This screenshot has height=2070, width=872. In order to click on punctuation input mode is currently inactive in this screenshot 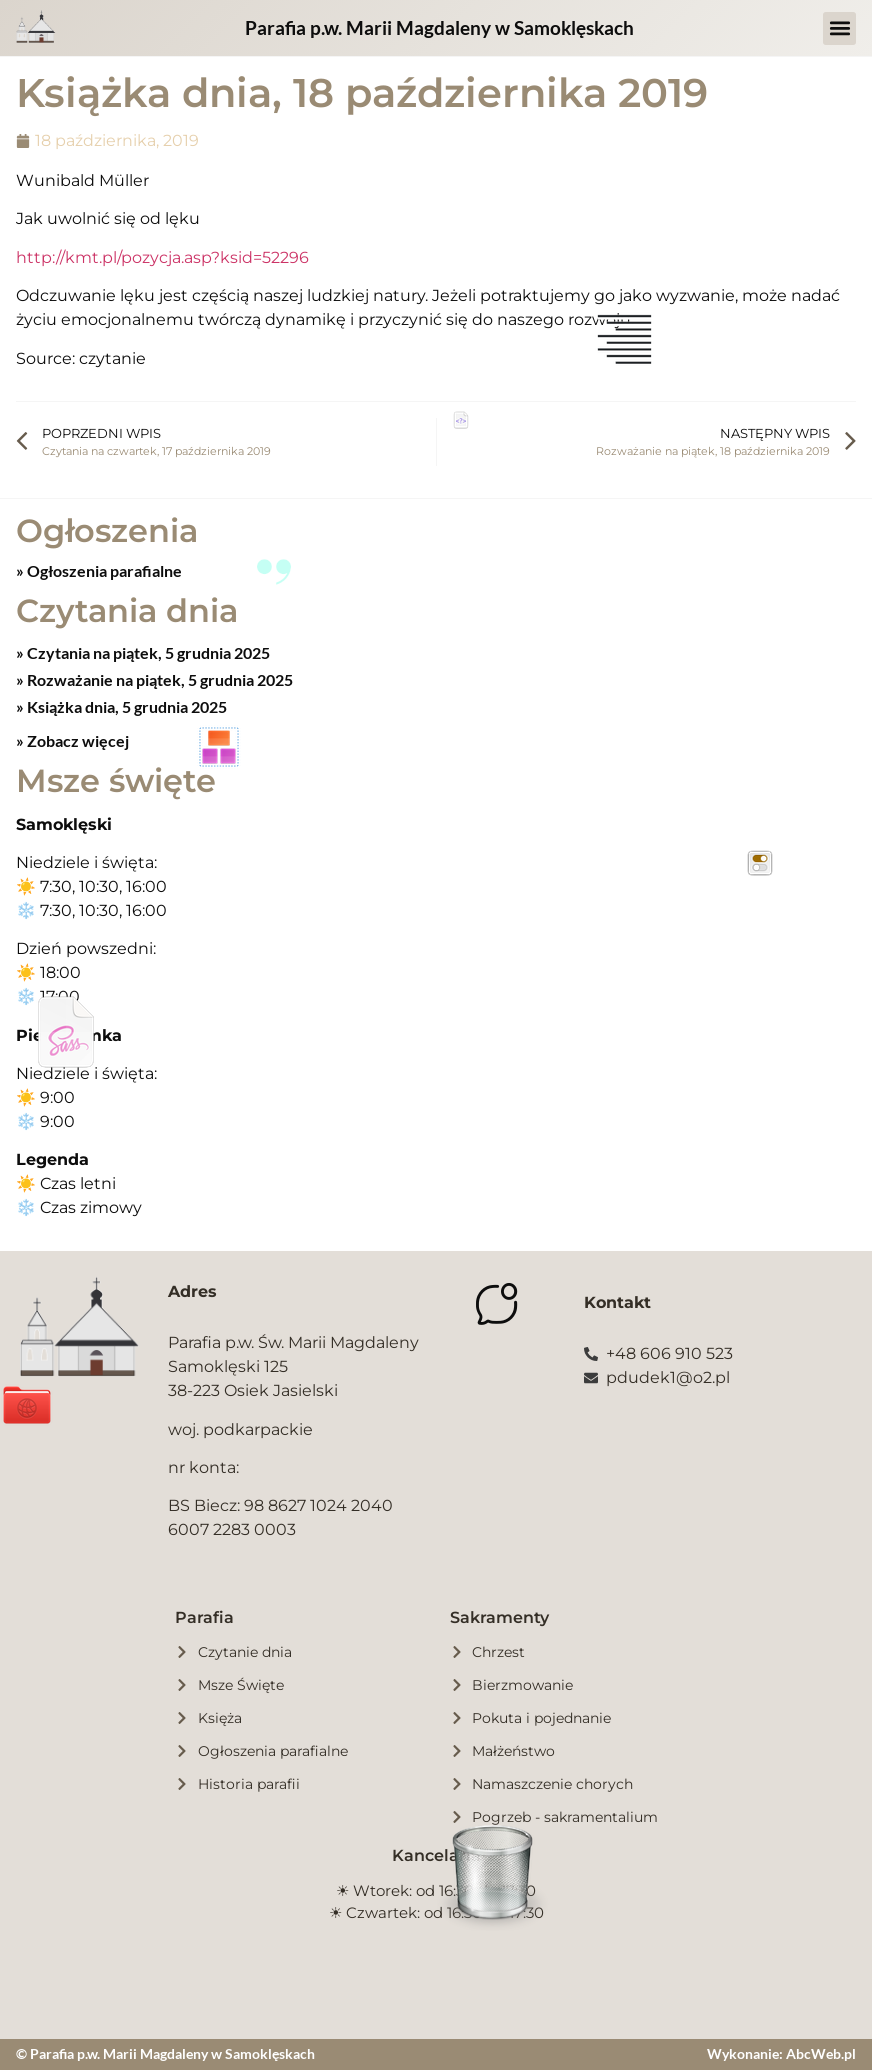, I will do `click(274, 572)`.